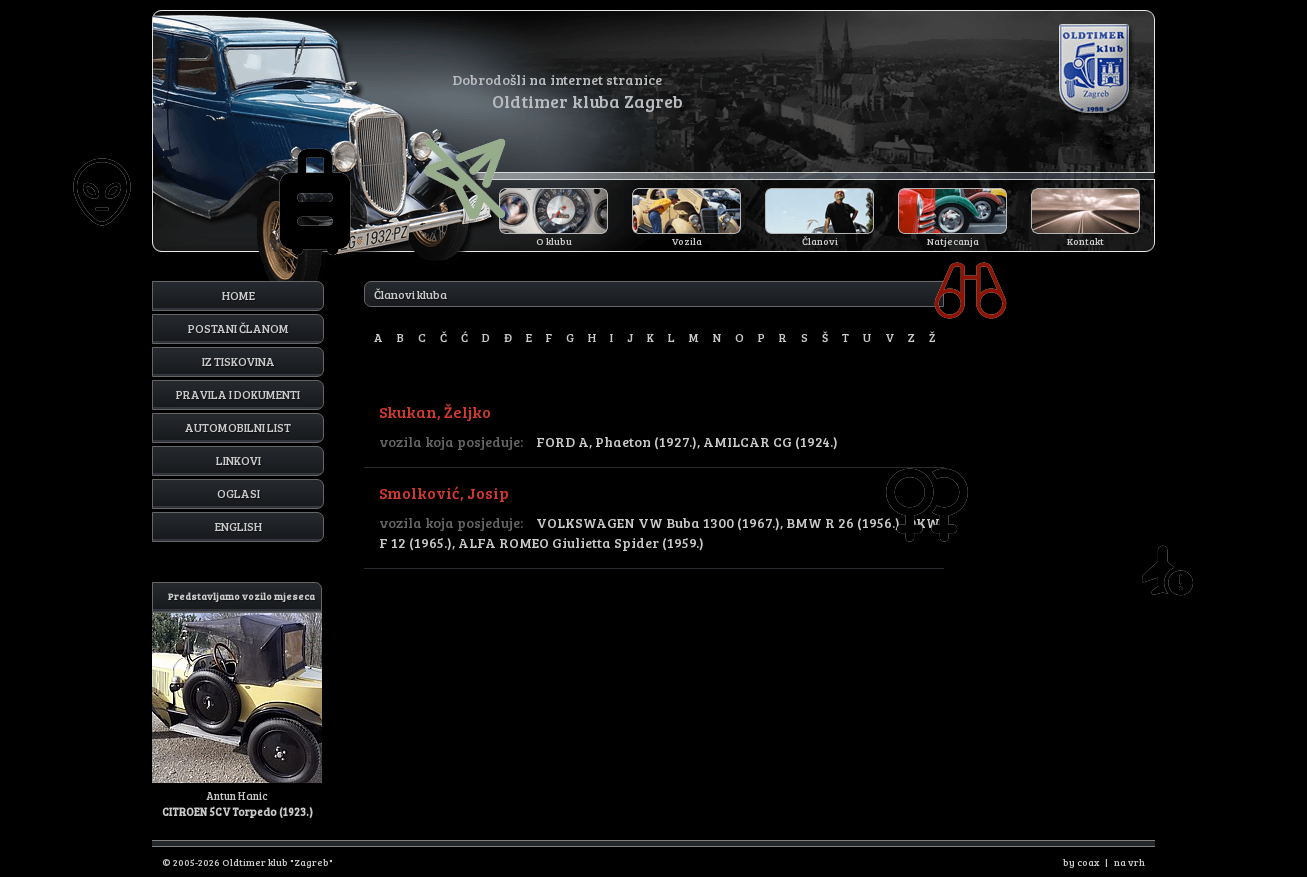  Describe the element at coordinates (102, 192) in the screenshot. I see `alien or extraterrestrial theme indicator` at that location.